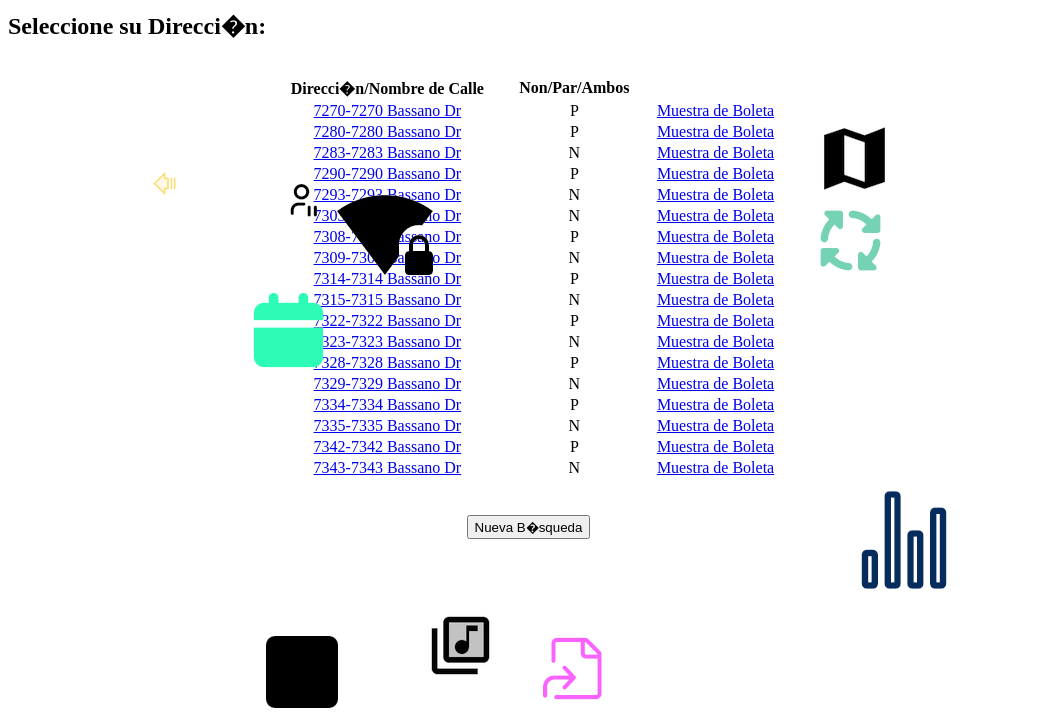  Describe the element at coordinates (165, 183) in the screenshot. I see `go back or return to previous screen` at that location.